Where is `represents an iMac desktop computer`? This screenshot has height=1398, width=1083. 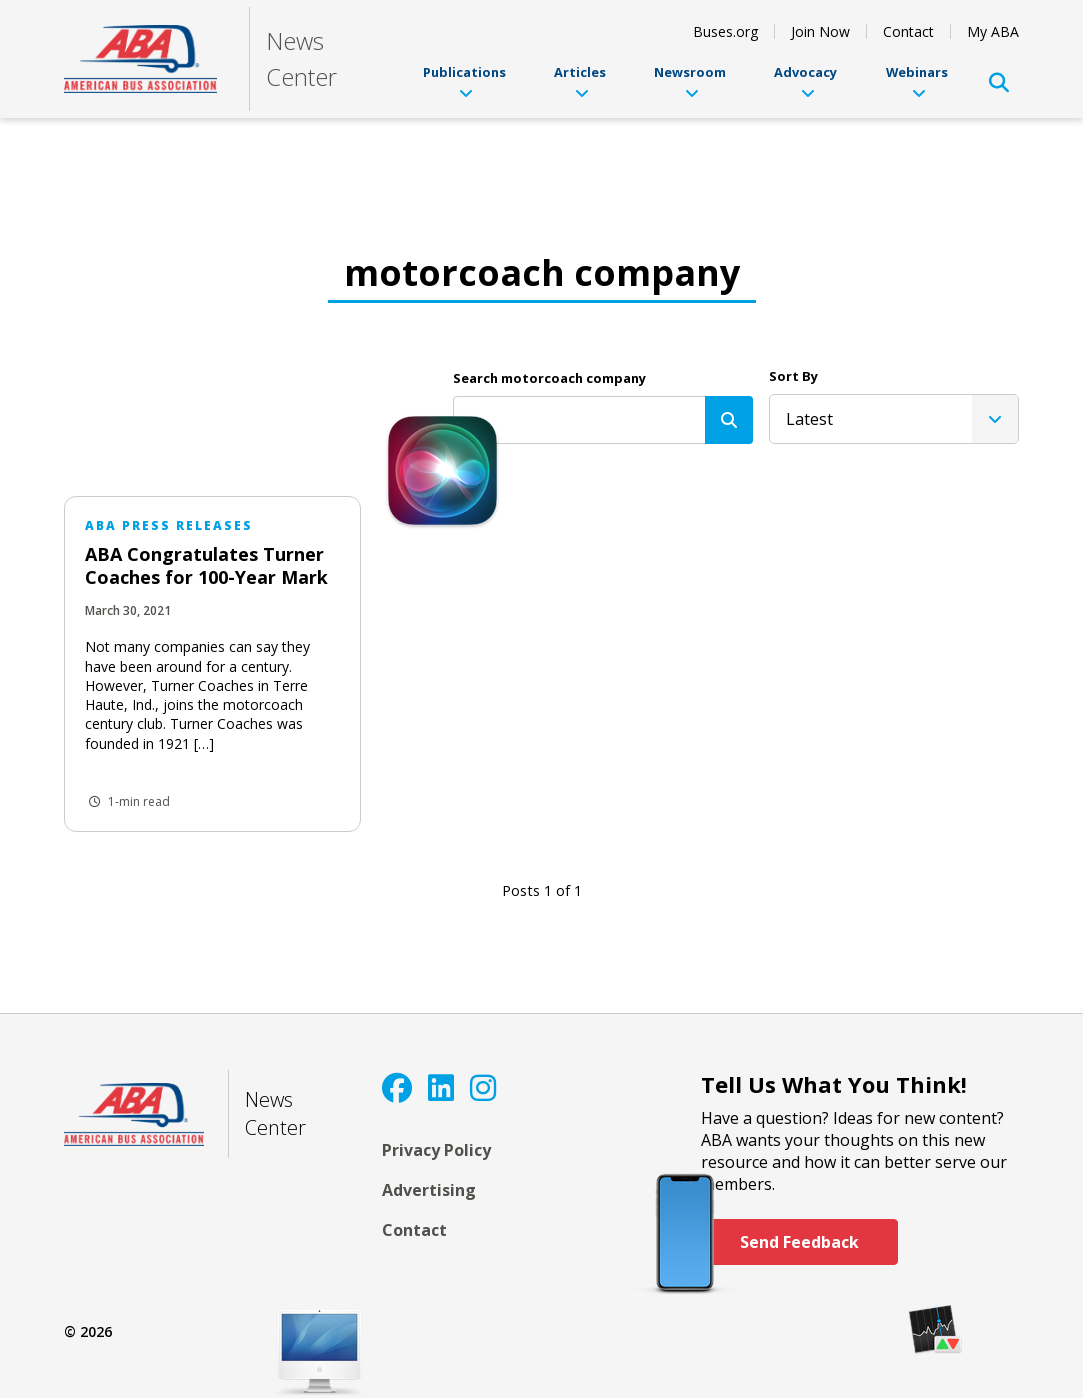
represents an iMac desktop computer is located at coordinates (319, 1346).